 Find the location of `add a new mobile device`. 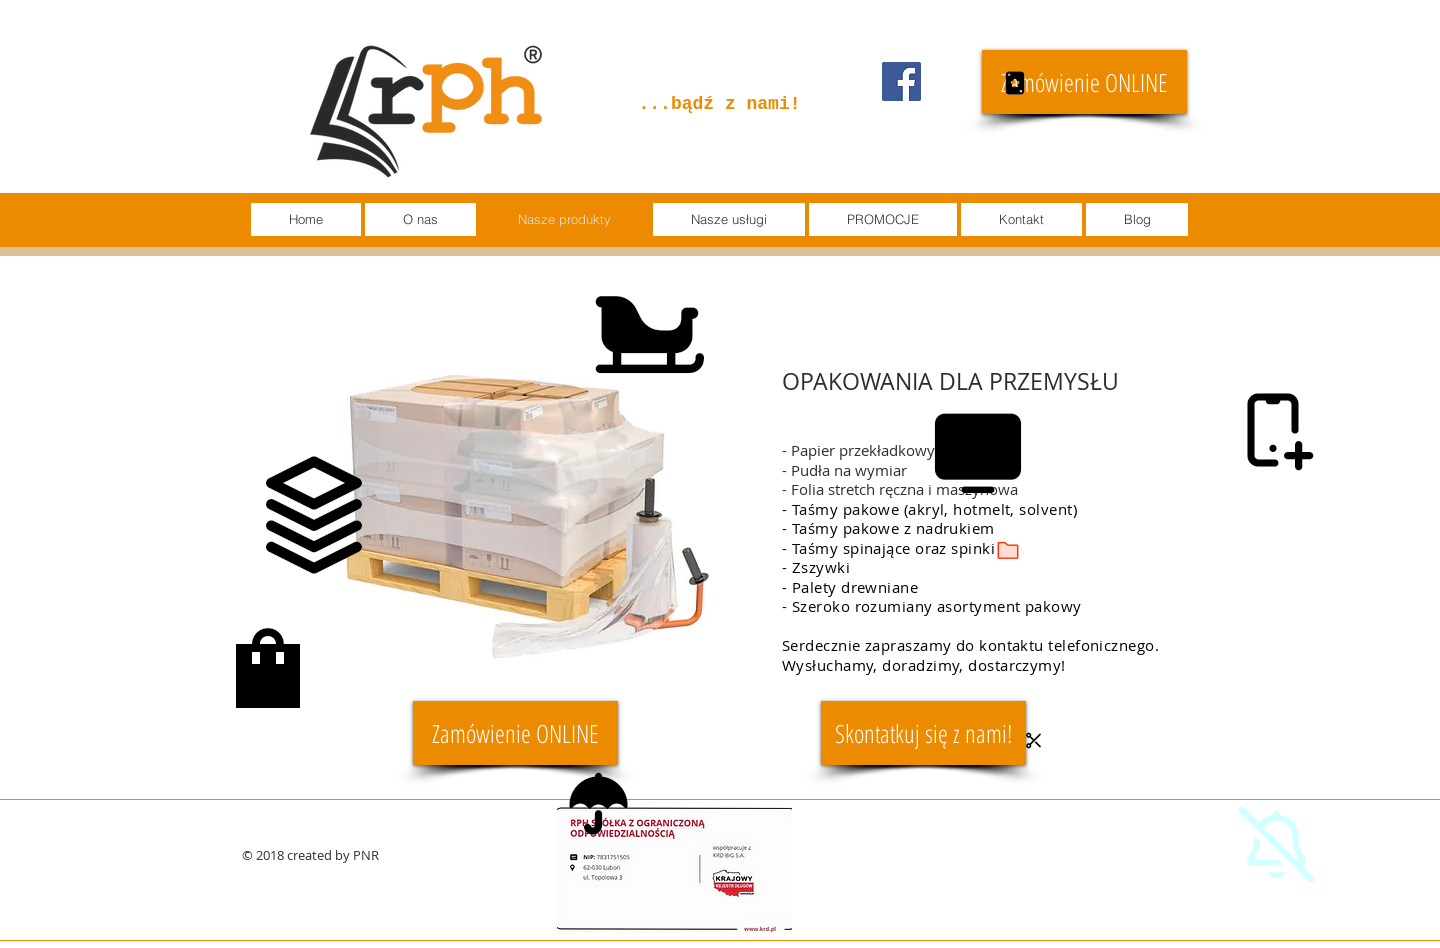

add a new mobile device is located at coordinates (1273, 430).